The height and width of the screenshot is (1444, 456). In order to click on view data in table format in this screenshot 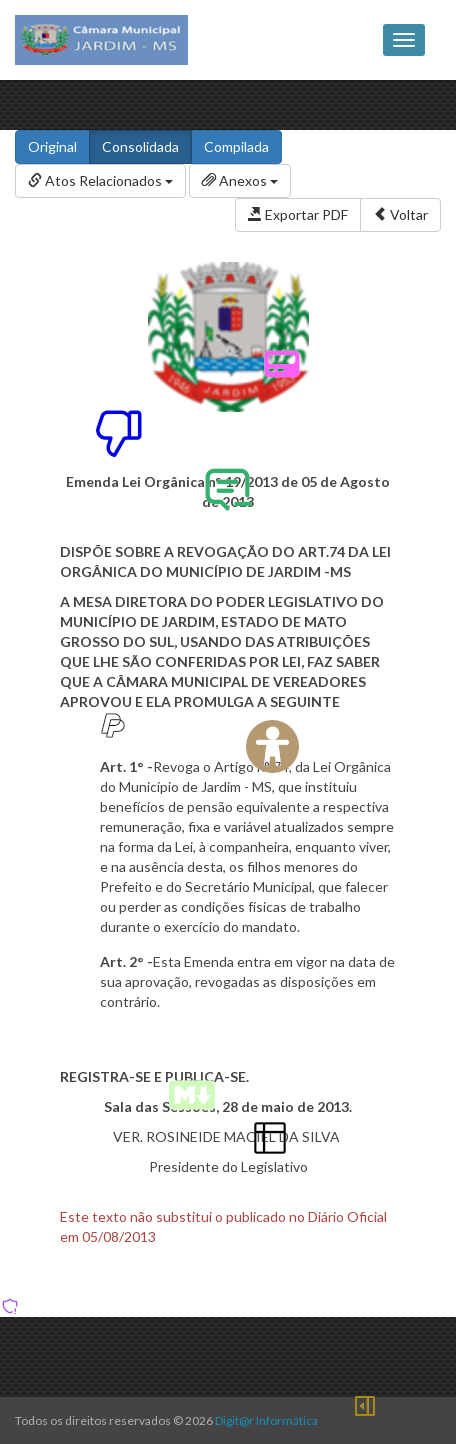, I will do `click(270, 1138)`.